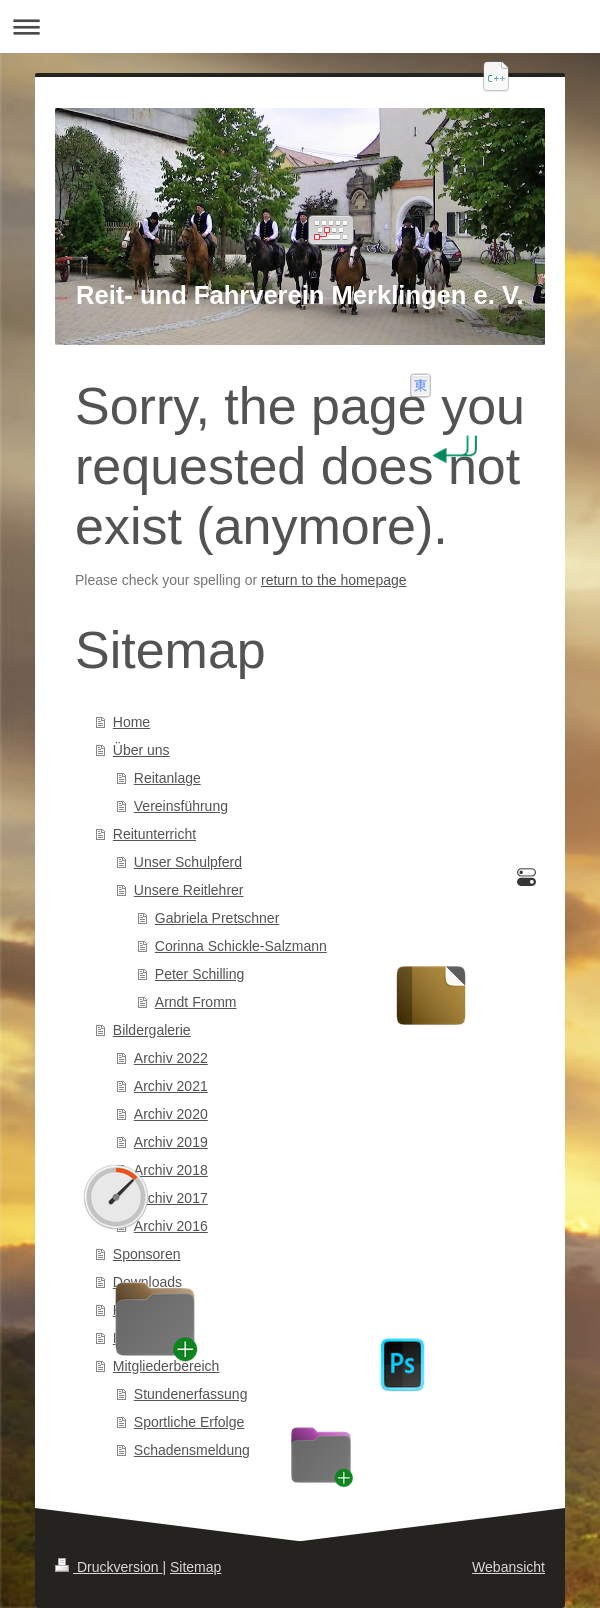 This screenshot has width=600, height=1608. What do you see at coordinates (496, 76) in the screenshot?
I see `a C++ source code file` at bounding box center [496, 76].